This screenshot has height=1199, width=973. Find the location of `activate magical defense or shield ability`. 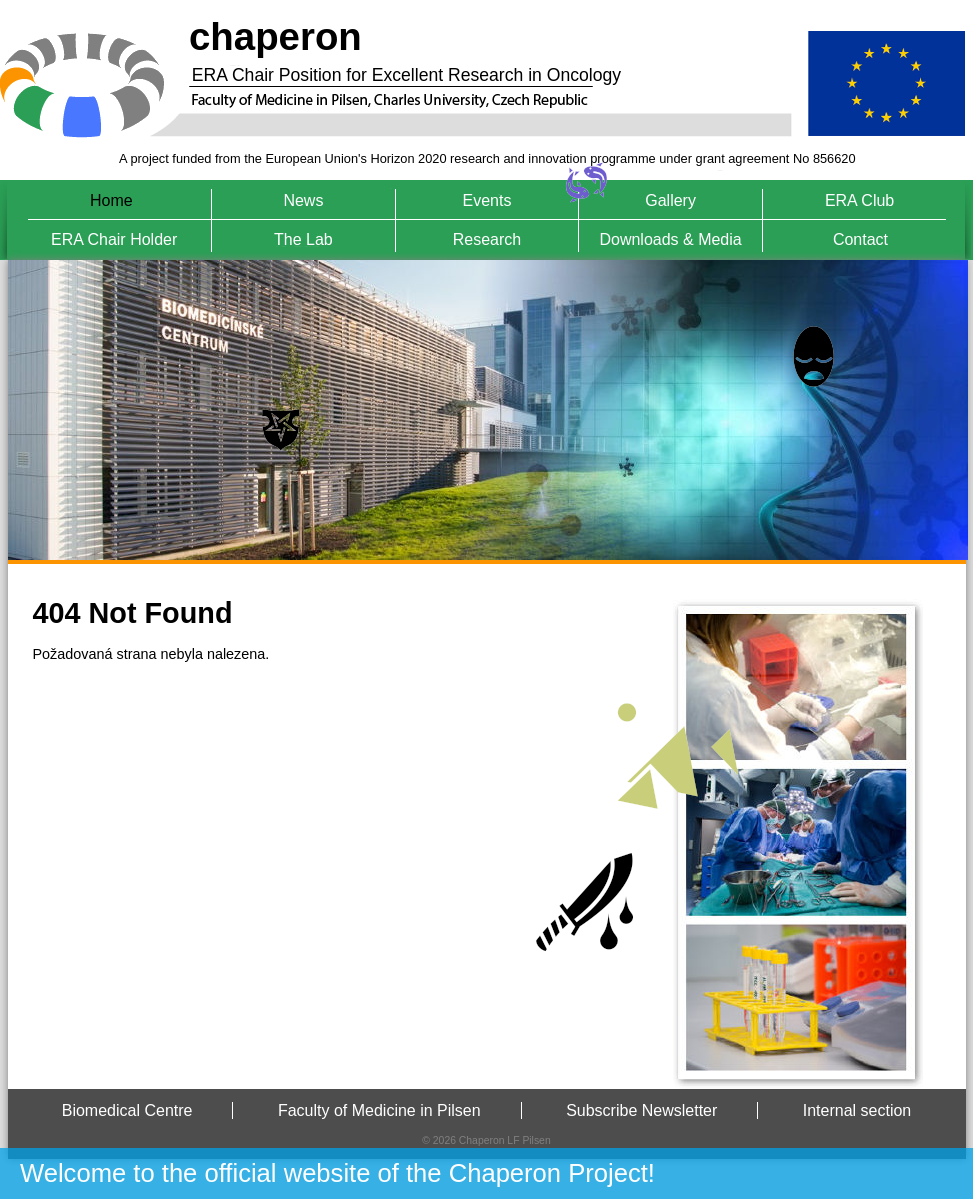

activate magical defense or shield ability is located at coordinates (280, 430).